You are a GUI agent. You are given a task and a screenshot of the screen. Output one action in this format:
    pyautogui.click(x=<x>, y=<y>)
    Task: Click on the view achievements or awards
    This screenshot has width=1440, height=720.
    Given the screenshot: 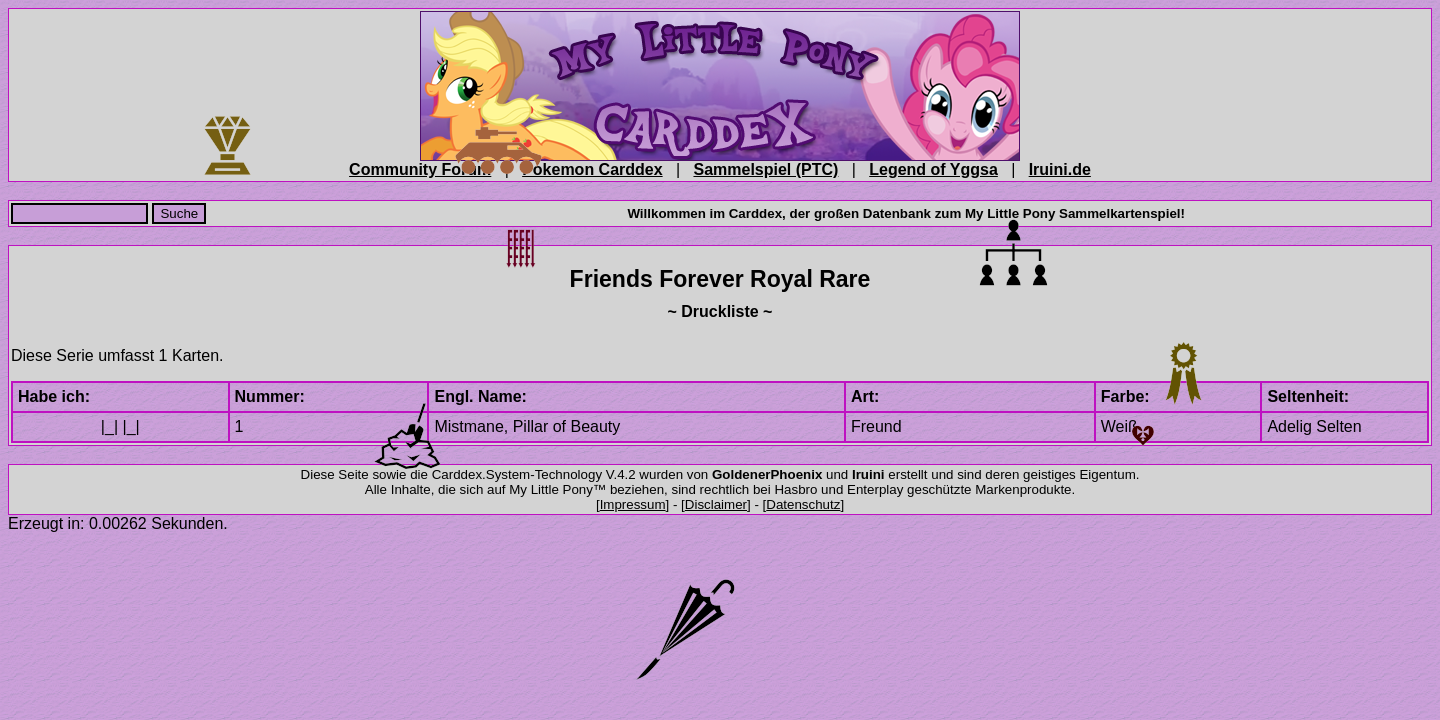 What is the action you would take?
    pyautogui.click(x=1183, y=372)
    